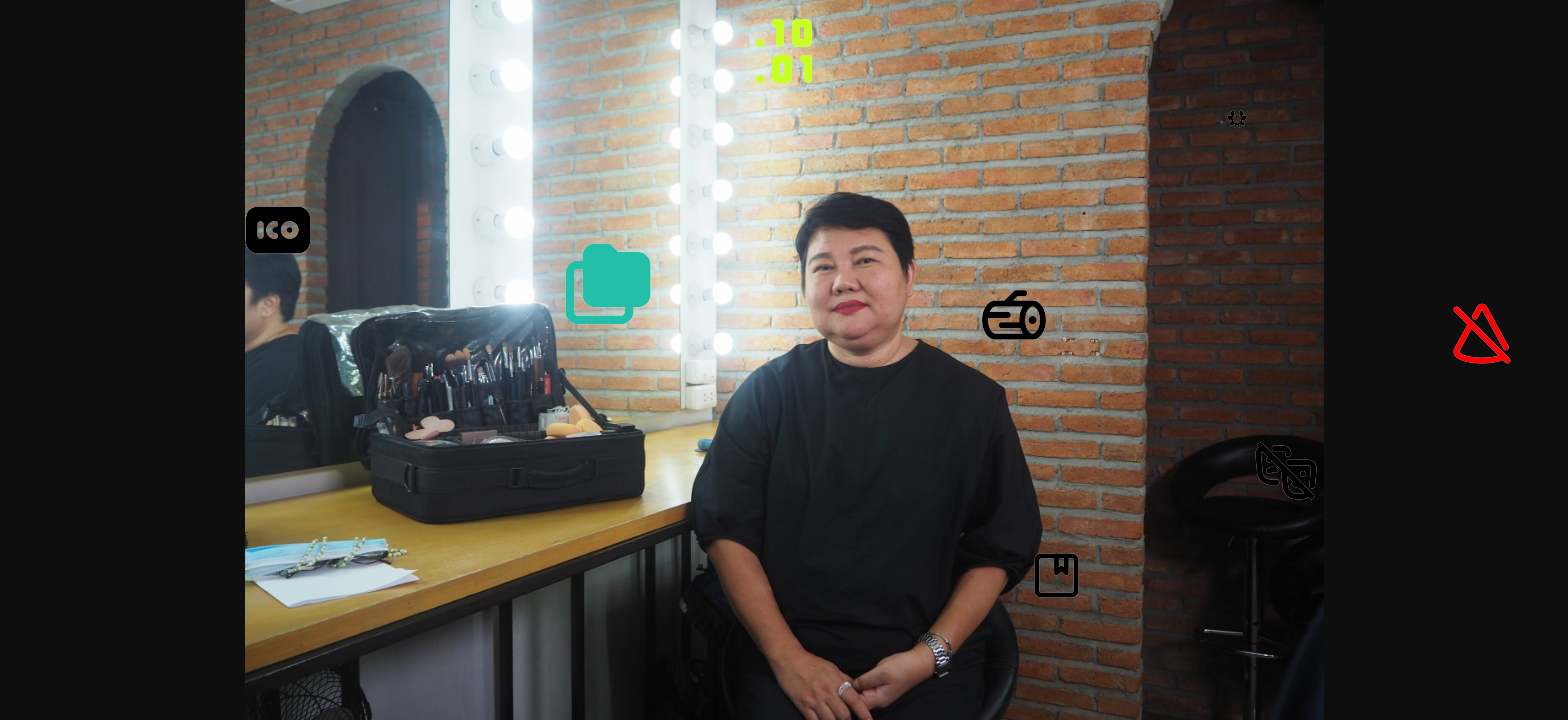  I want to click on view activity log or history, so click(1014, 318).